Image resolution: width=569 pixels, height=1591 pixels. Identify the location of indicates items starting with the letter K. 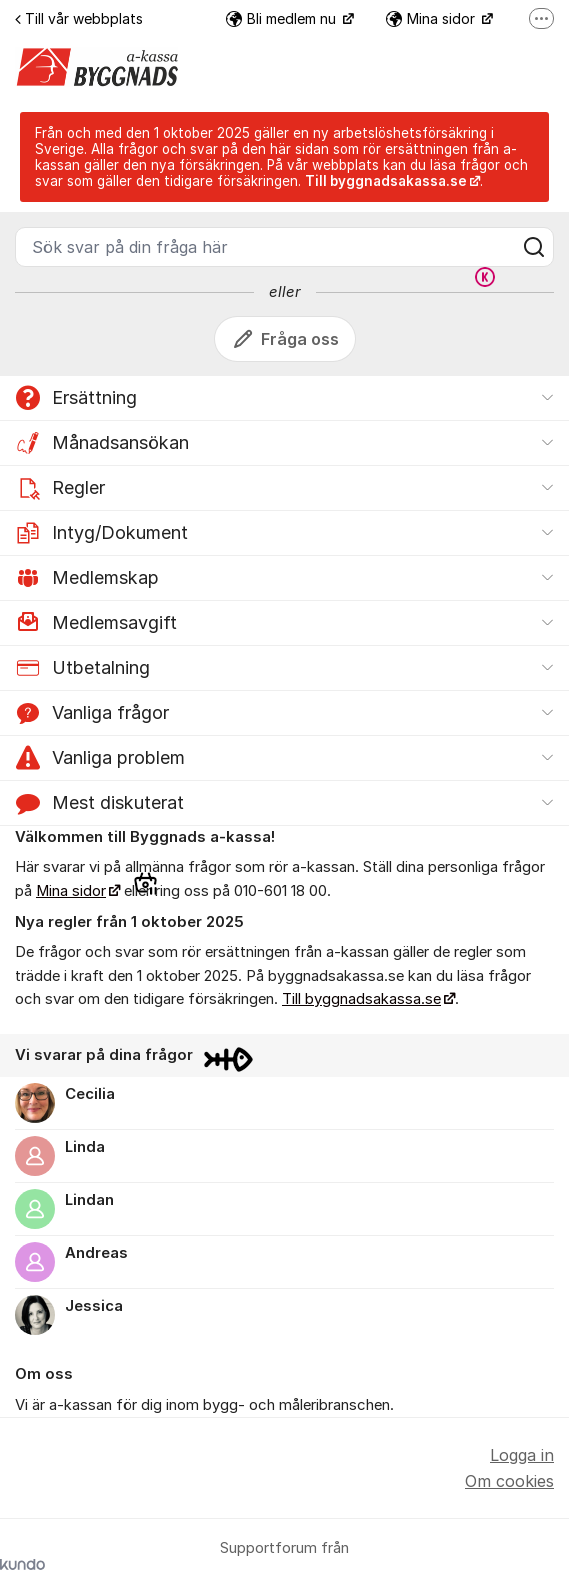
(485, 277).